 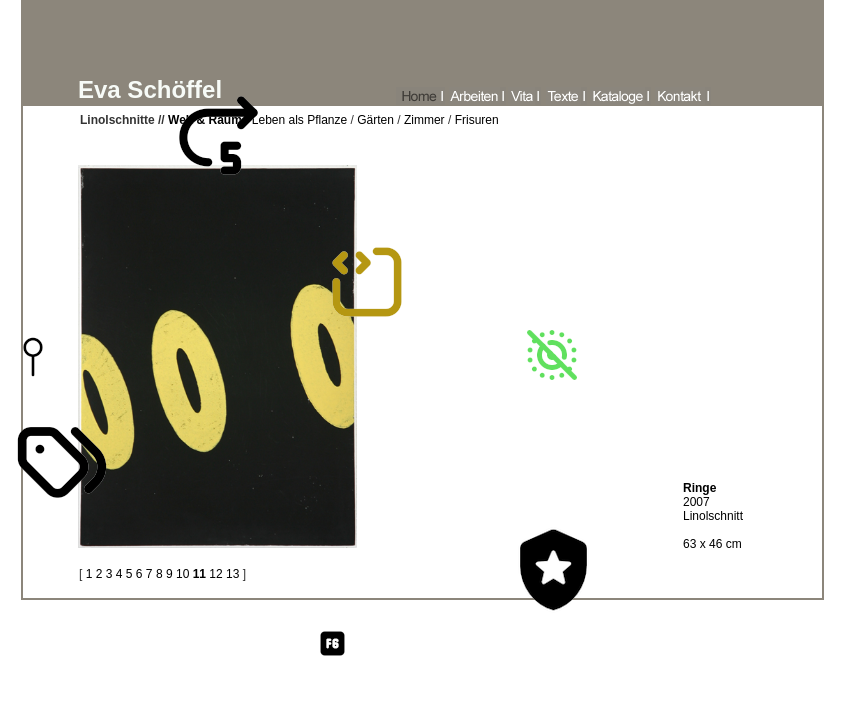 I want to click on disable live photo capture, so click(x=552, y=355).